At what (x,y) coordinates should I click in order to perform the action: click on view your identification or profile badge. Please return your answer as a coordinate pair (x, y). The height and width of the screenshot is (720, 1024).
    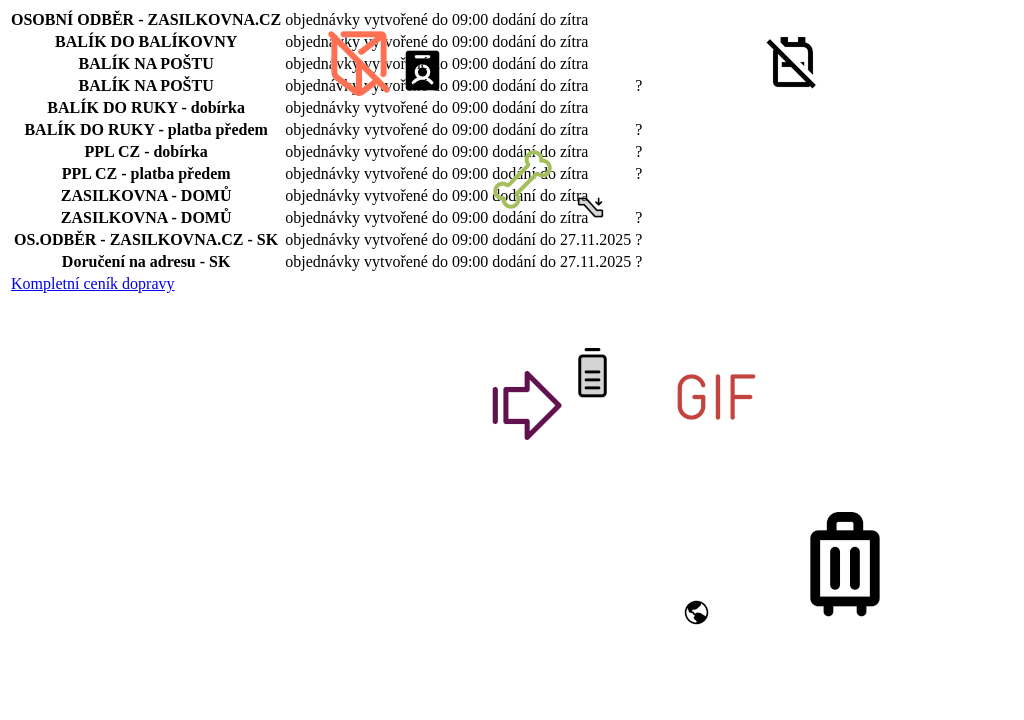
    Looking at the image, I should click on (422, 70).